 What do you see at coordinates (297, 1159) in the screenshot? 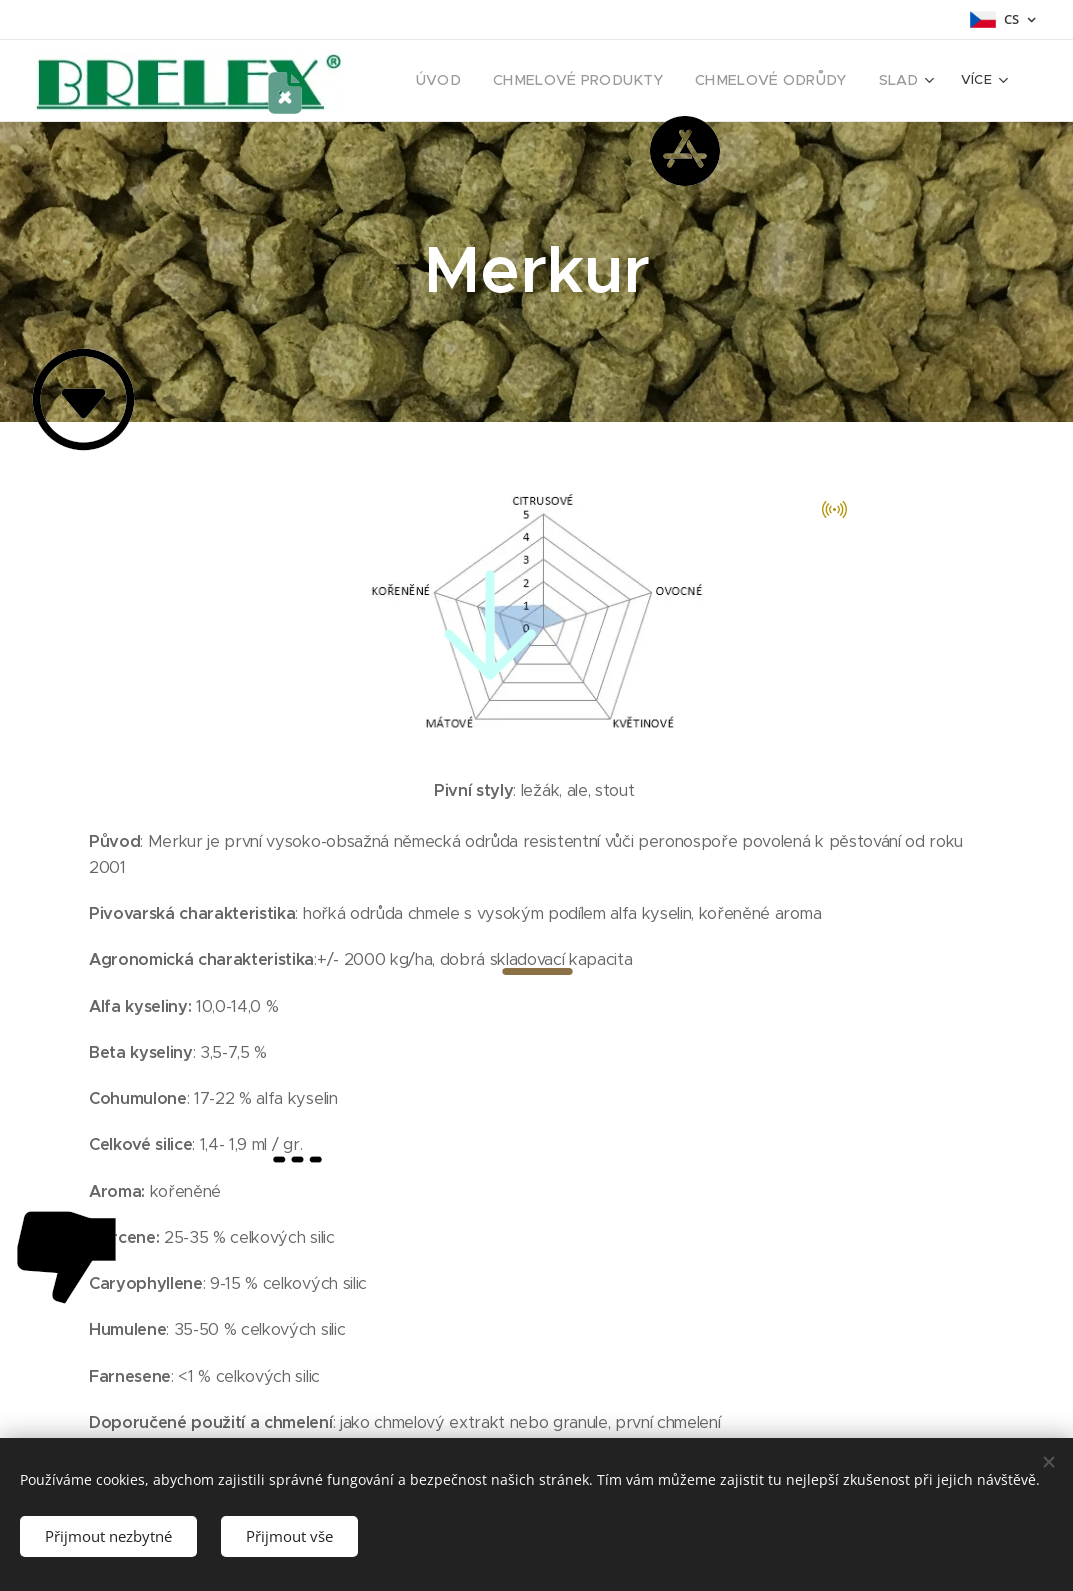
I see `indicates a dashed line or border style option` at bounding box center [297, 1159].